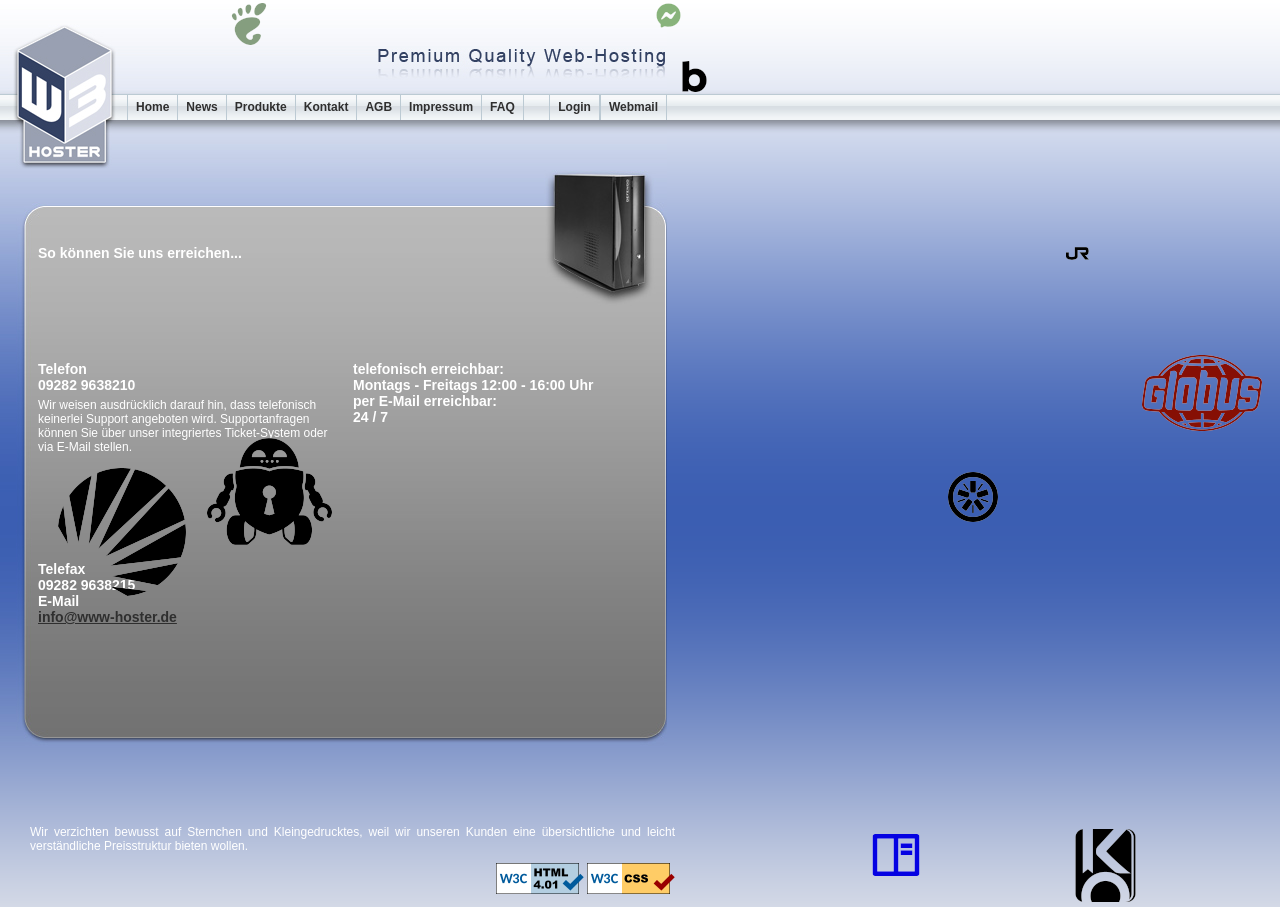 The image size is (1280, 907). Describe the element at coordinates (896, 855) in the screenshot. I see `open reading mode or e-reader` at that location.